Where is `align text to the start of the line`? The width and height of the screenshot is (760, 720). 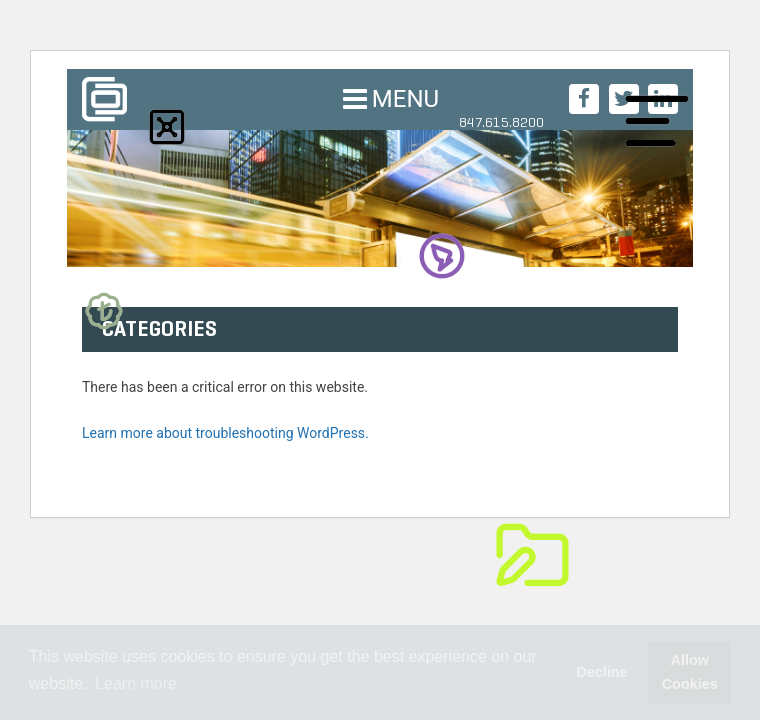 align text to the start of the line is located at coordinates (657, 121).